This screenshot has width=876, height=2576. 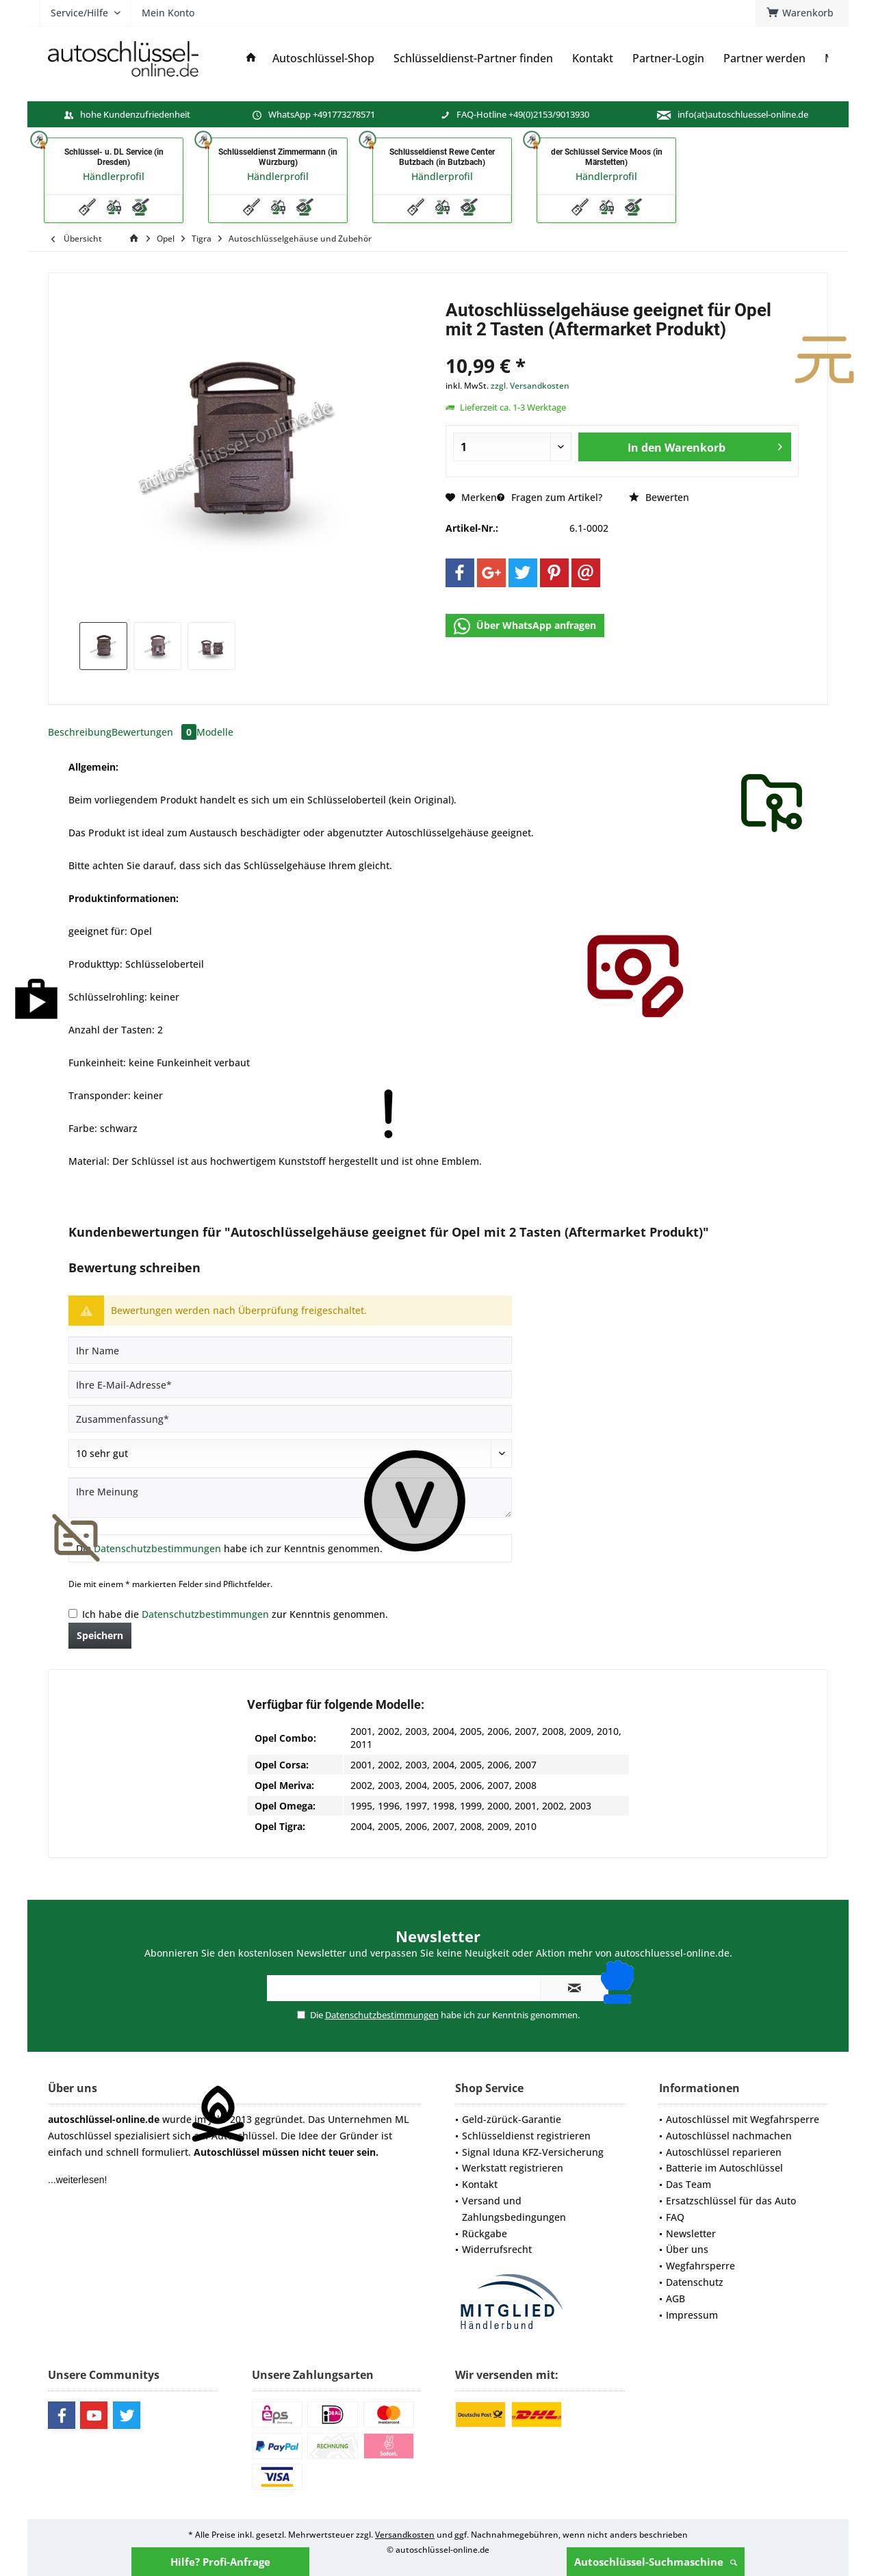 What do you see at coordinates (617, 1982) in the screenshot?
I see `indicates a fist bump or greeting gesture` at bounding box center [617, 1982].